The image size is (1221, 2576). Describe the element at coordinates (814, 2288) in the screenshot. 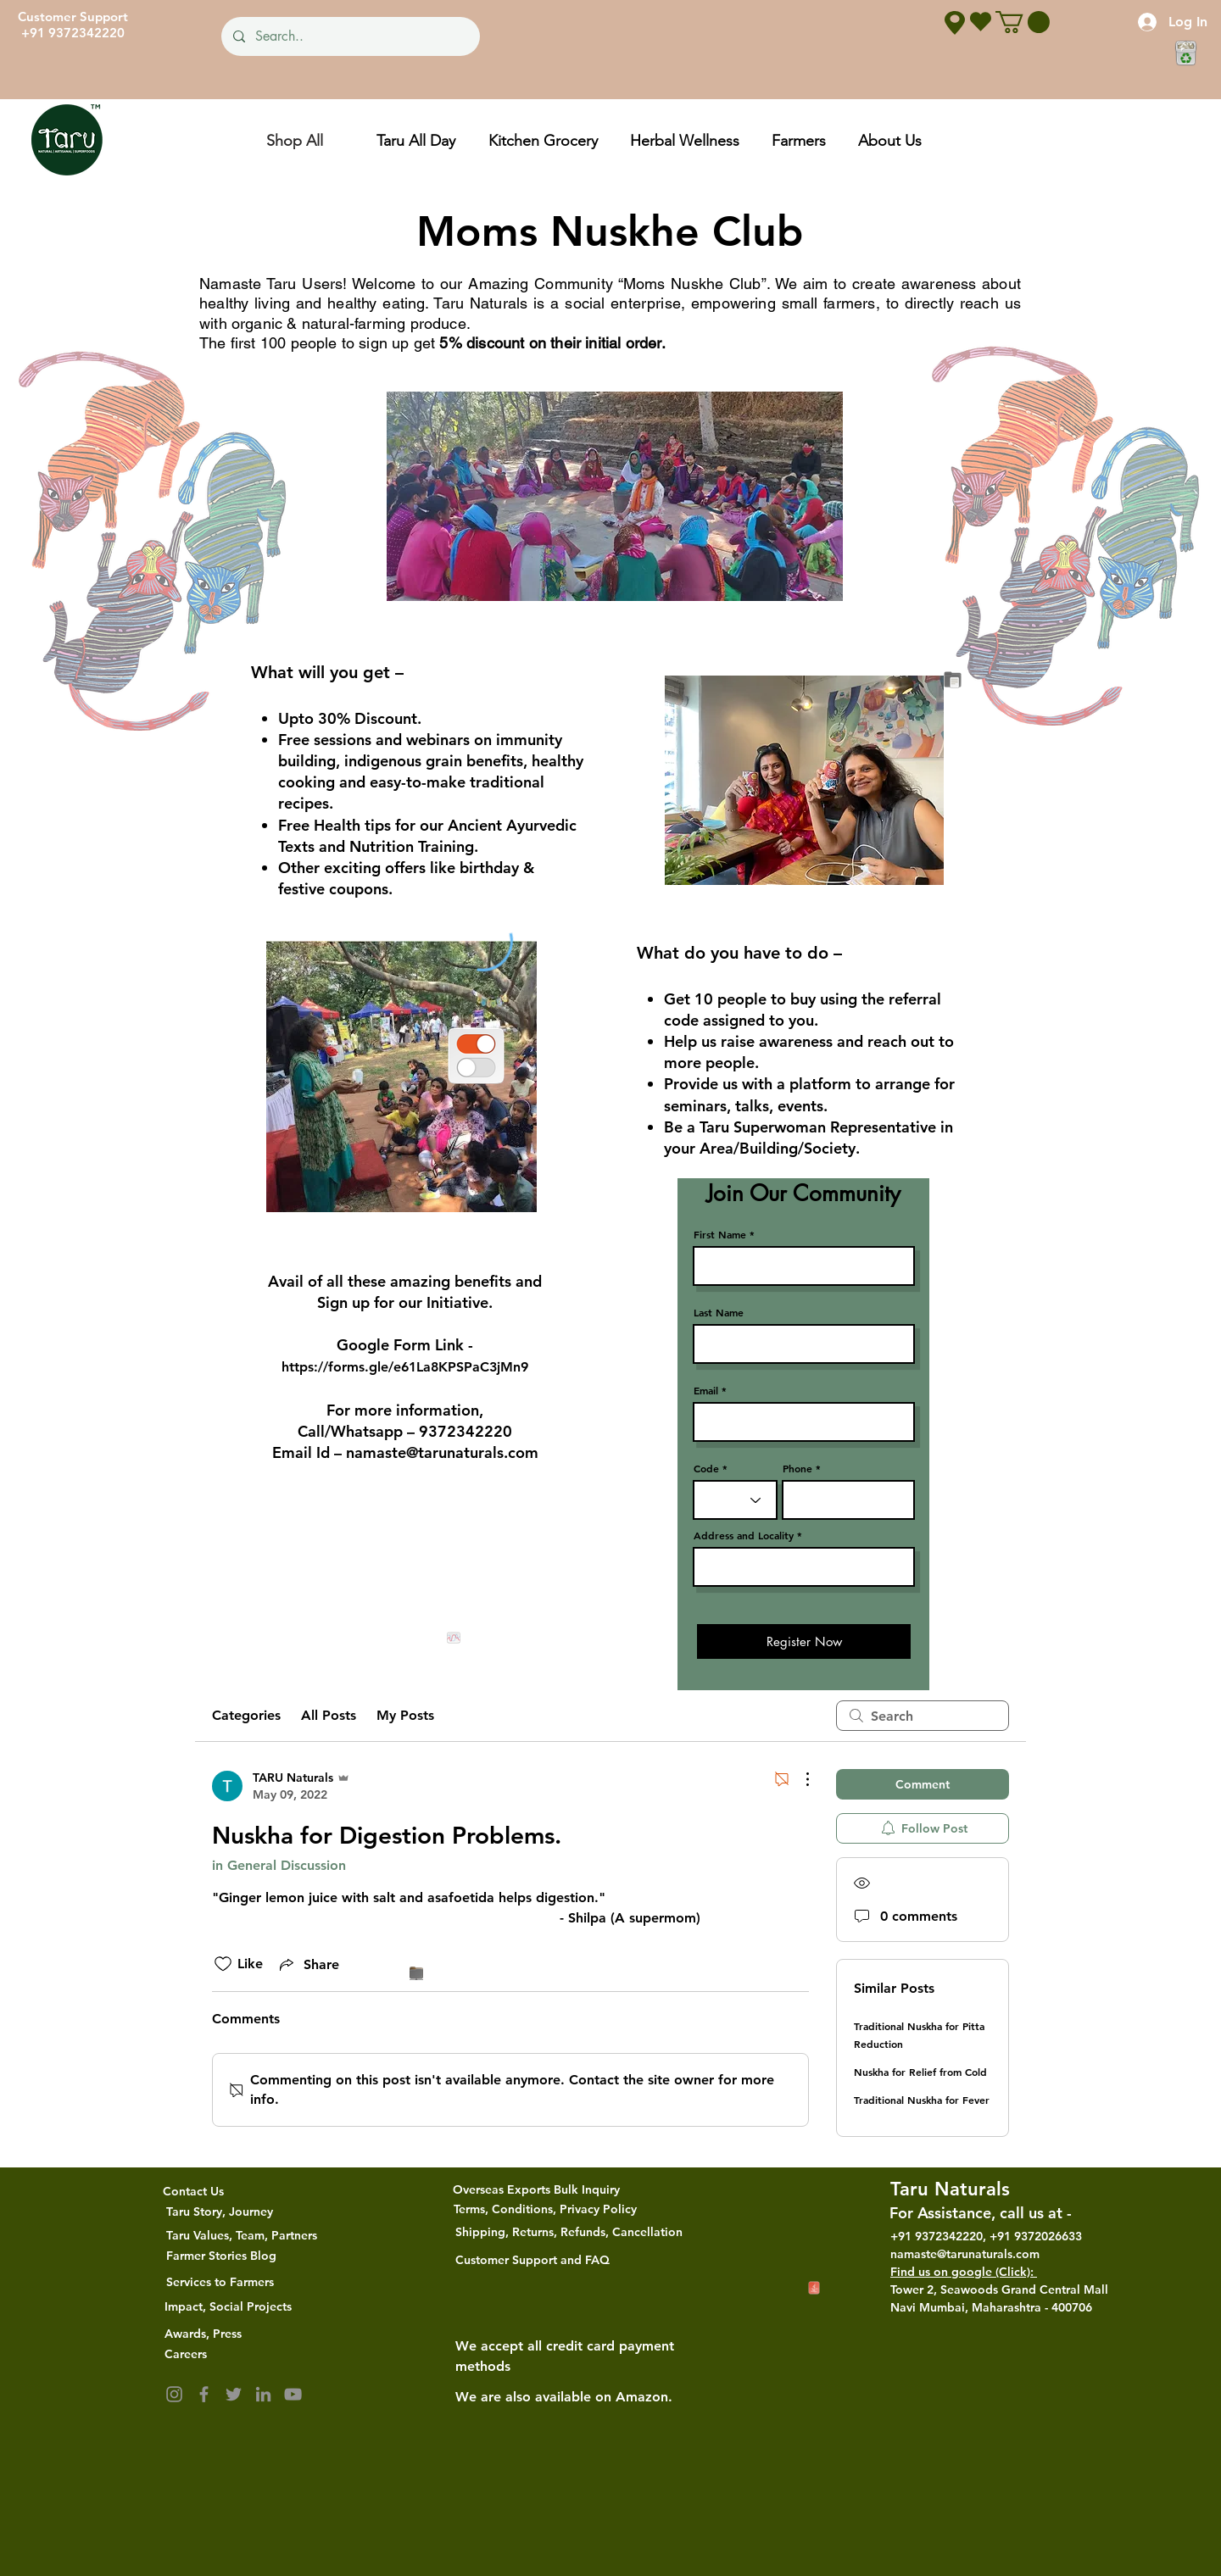

I see `a java archive (.jar) file` at that location.